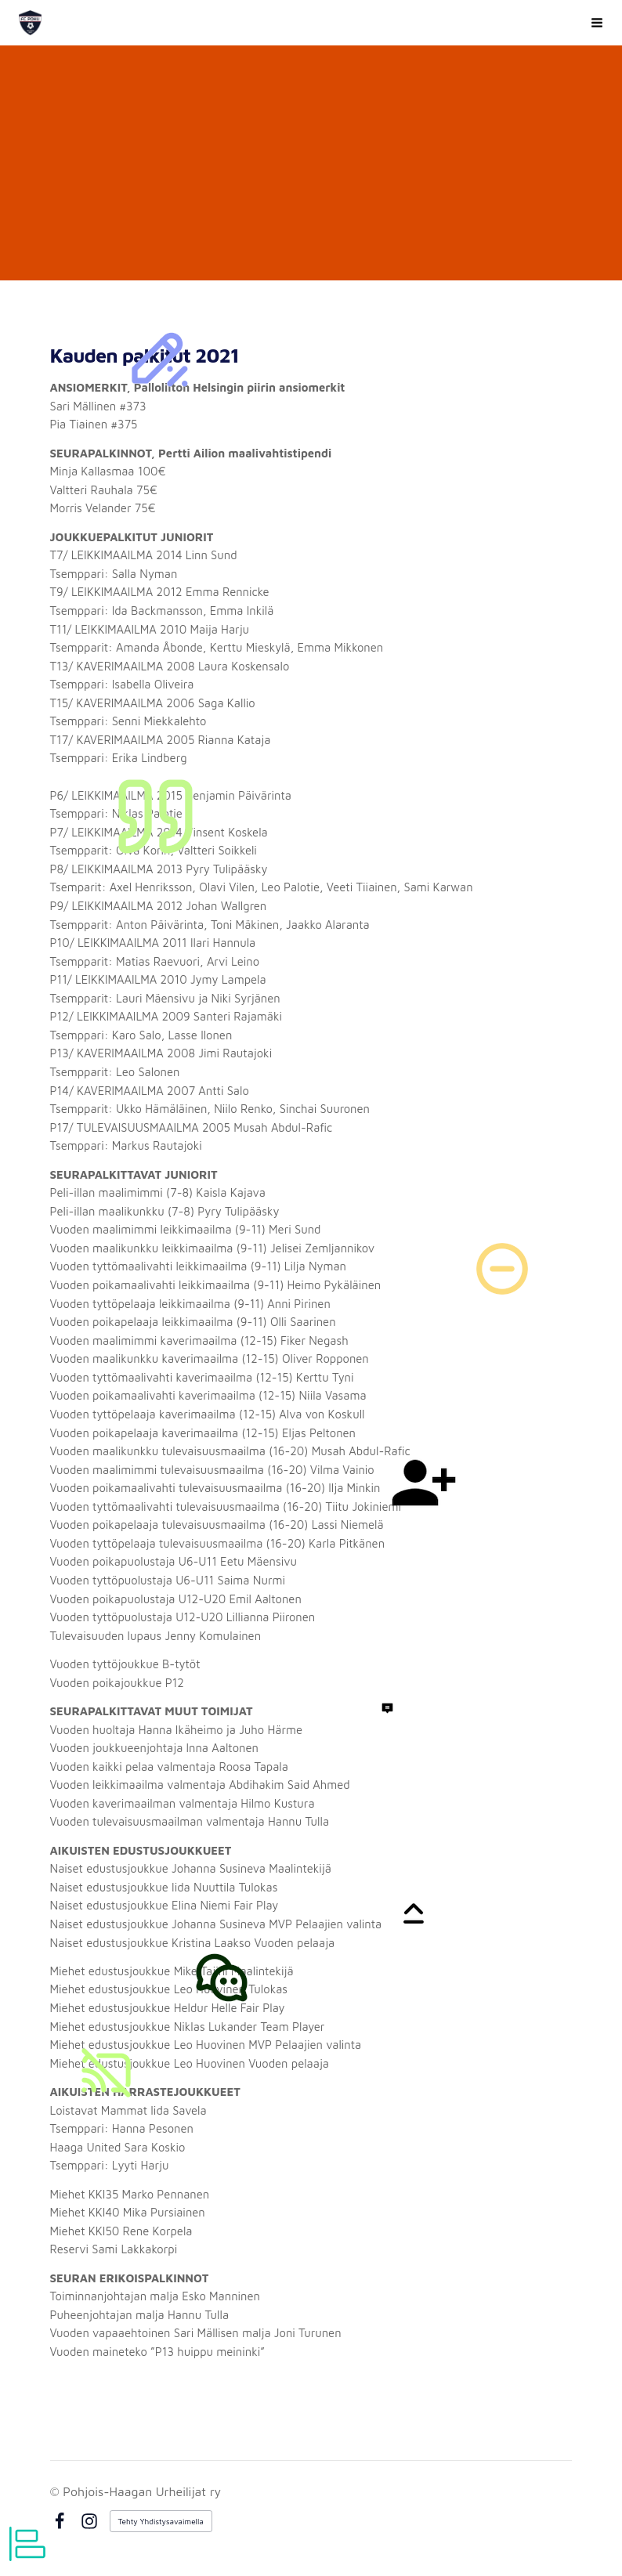  Describe the element at coordinates (387, 1707) in the screenshot. I see `open chat or messaging` at that location.